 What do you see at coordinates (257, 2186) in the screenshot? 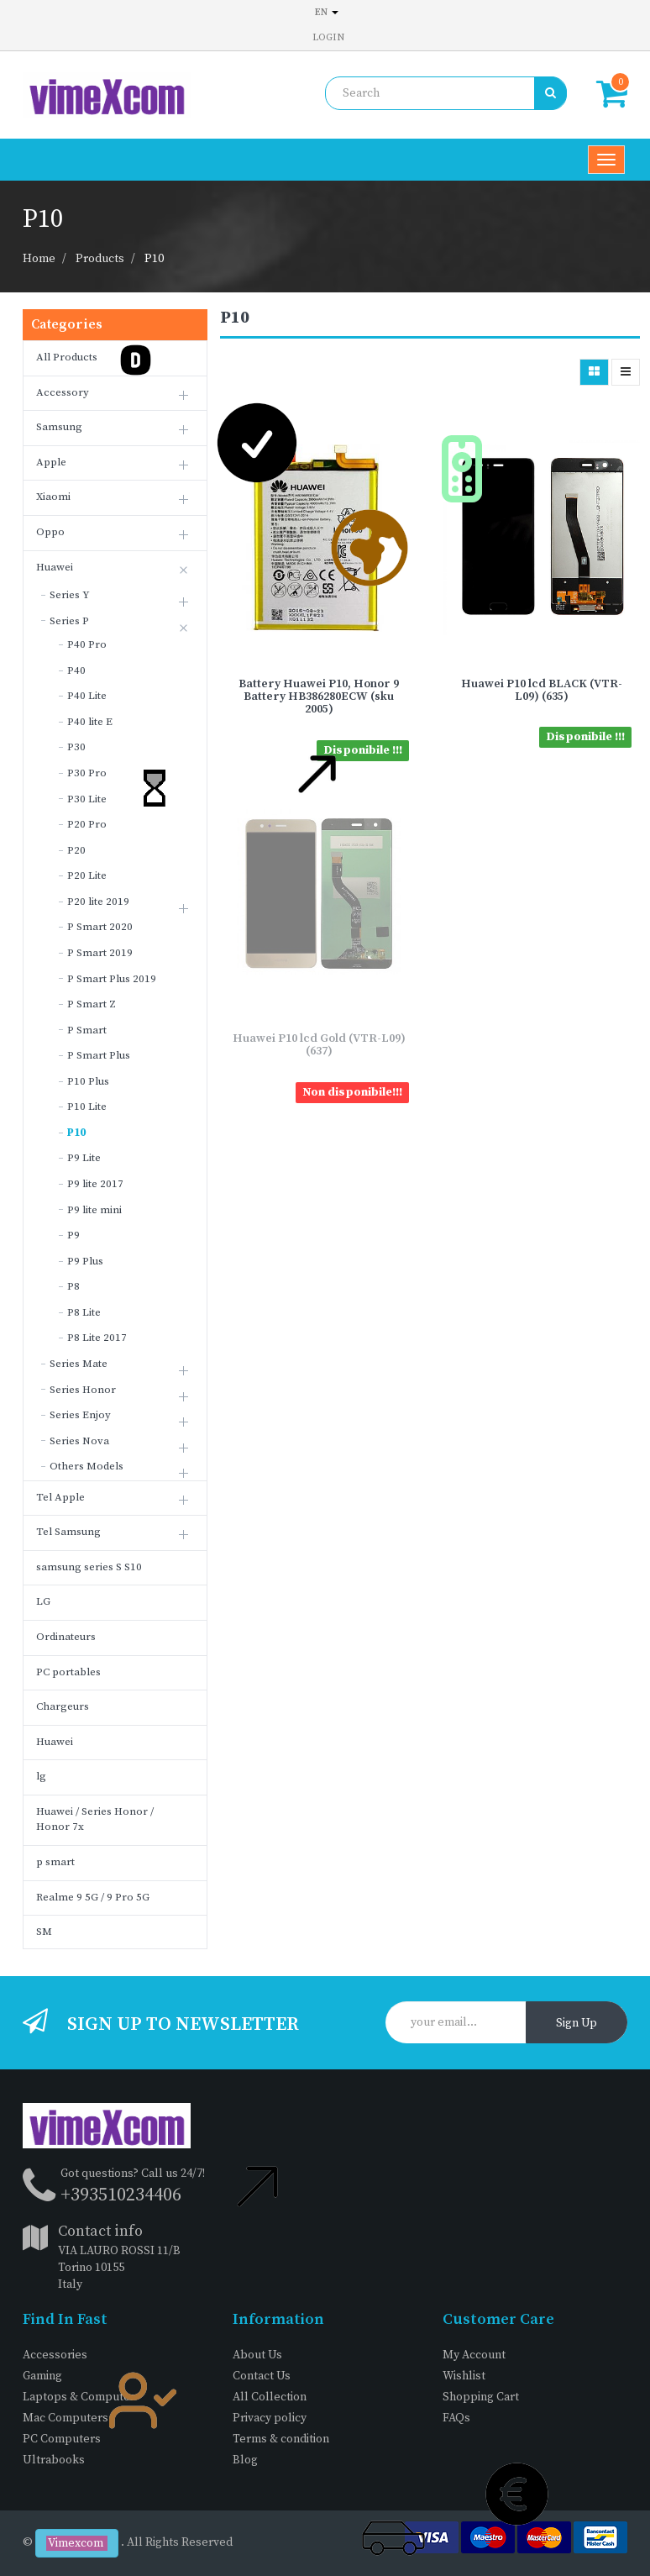
I see `open link in new tab or window` at bounding box center [257, 2186].